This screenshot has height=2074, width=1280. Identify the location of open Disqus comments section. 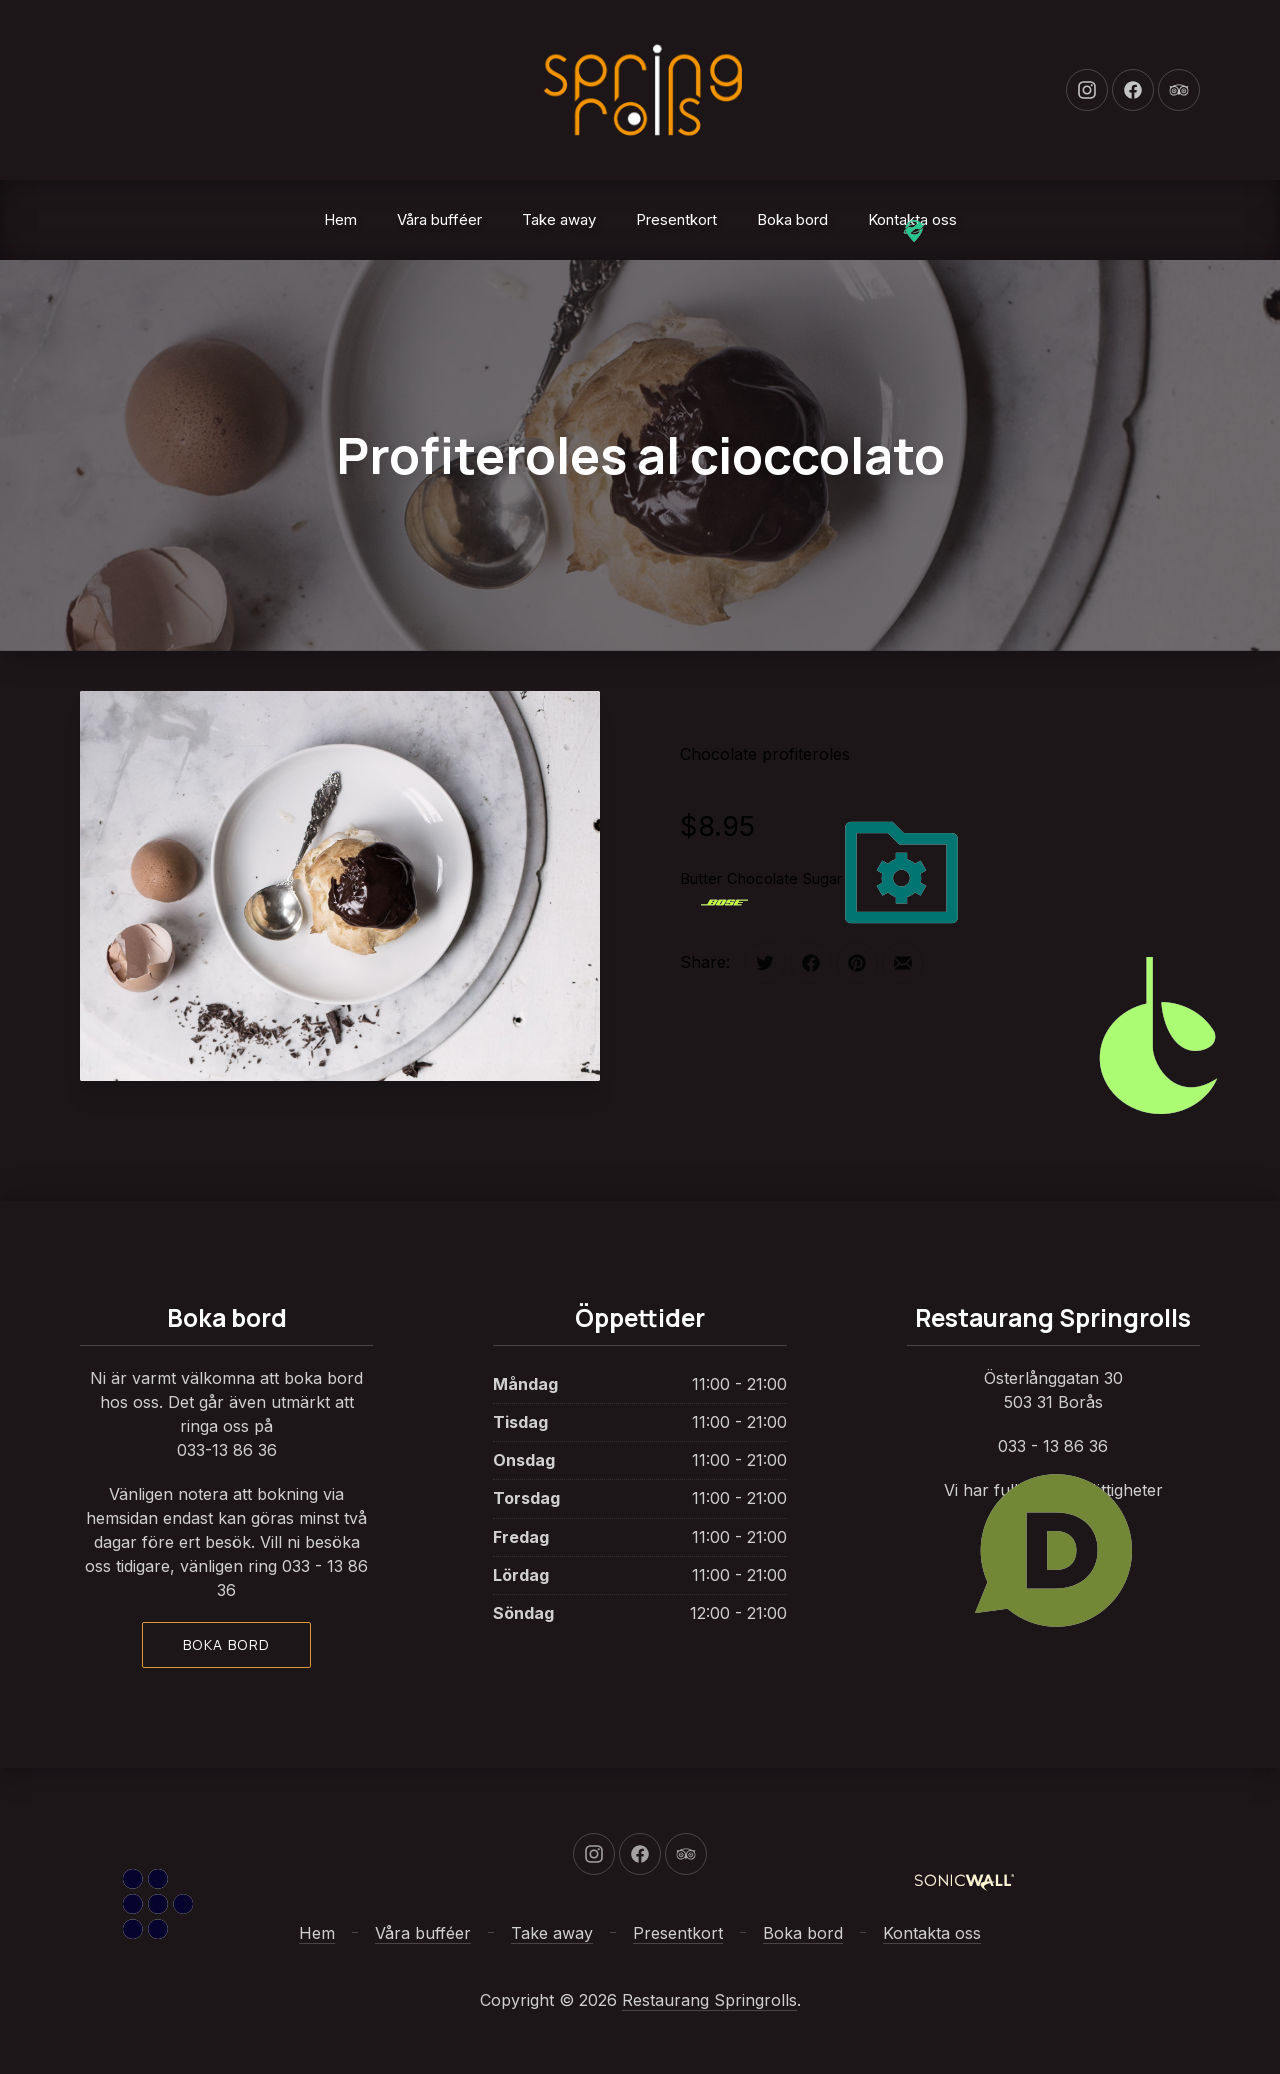
(1053, 1550).